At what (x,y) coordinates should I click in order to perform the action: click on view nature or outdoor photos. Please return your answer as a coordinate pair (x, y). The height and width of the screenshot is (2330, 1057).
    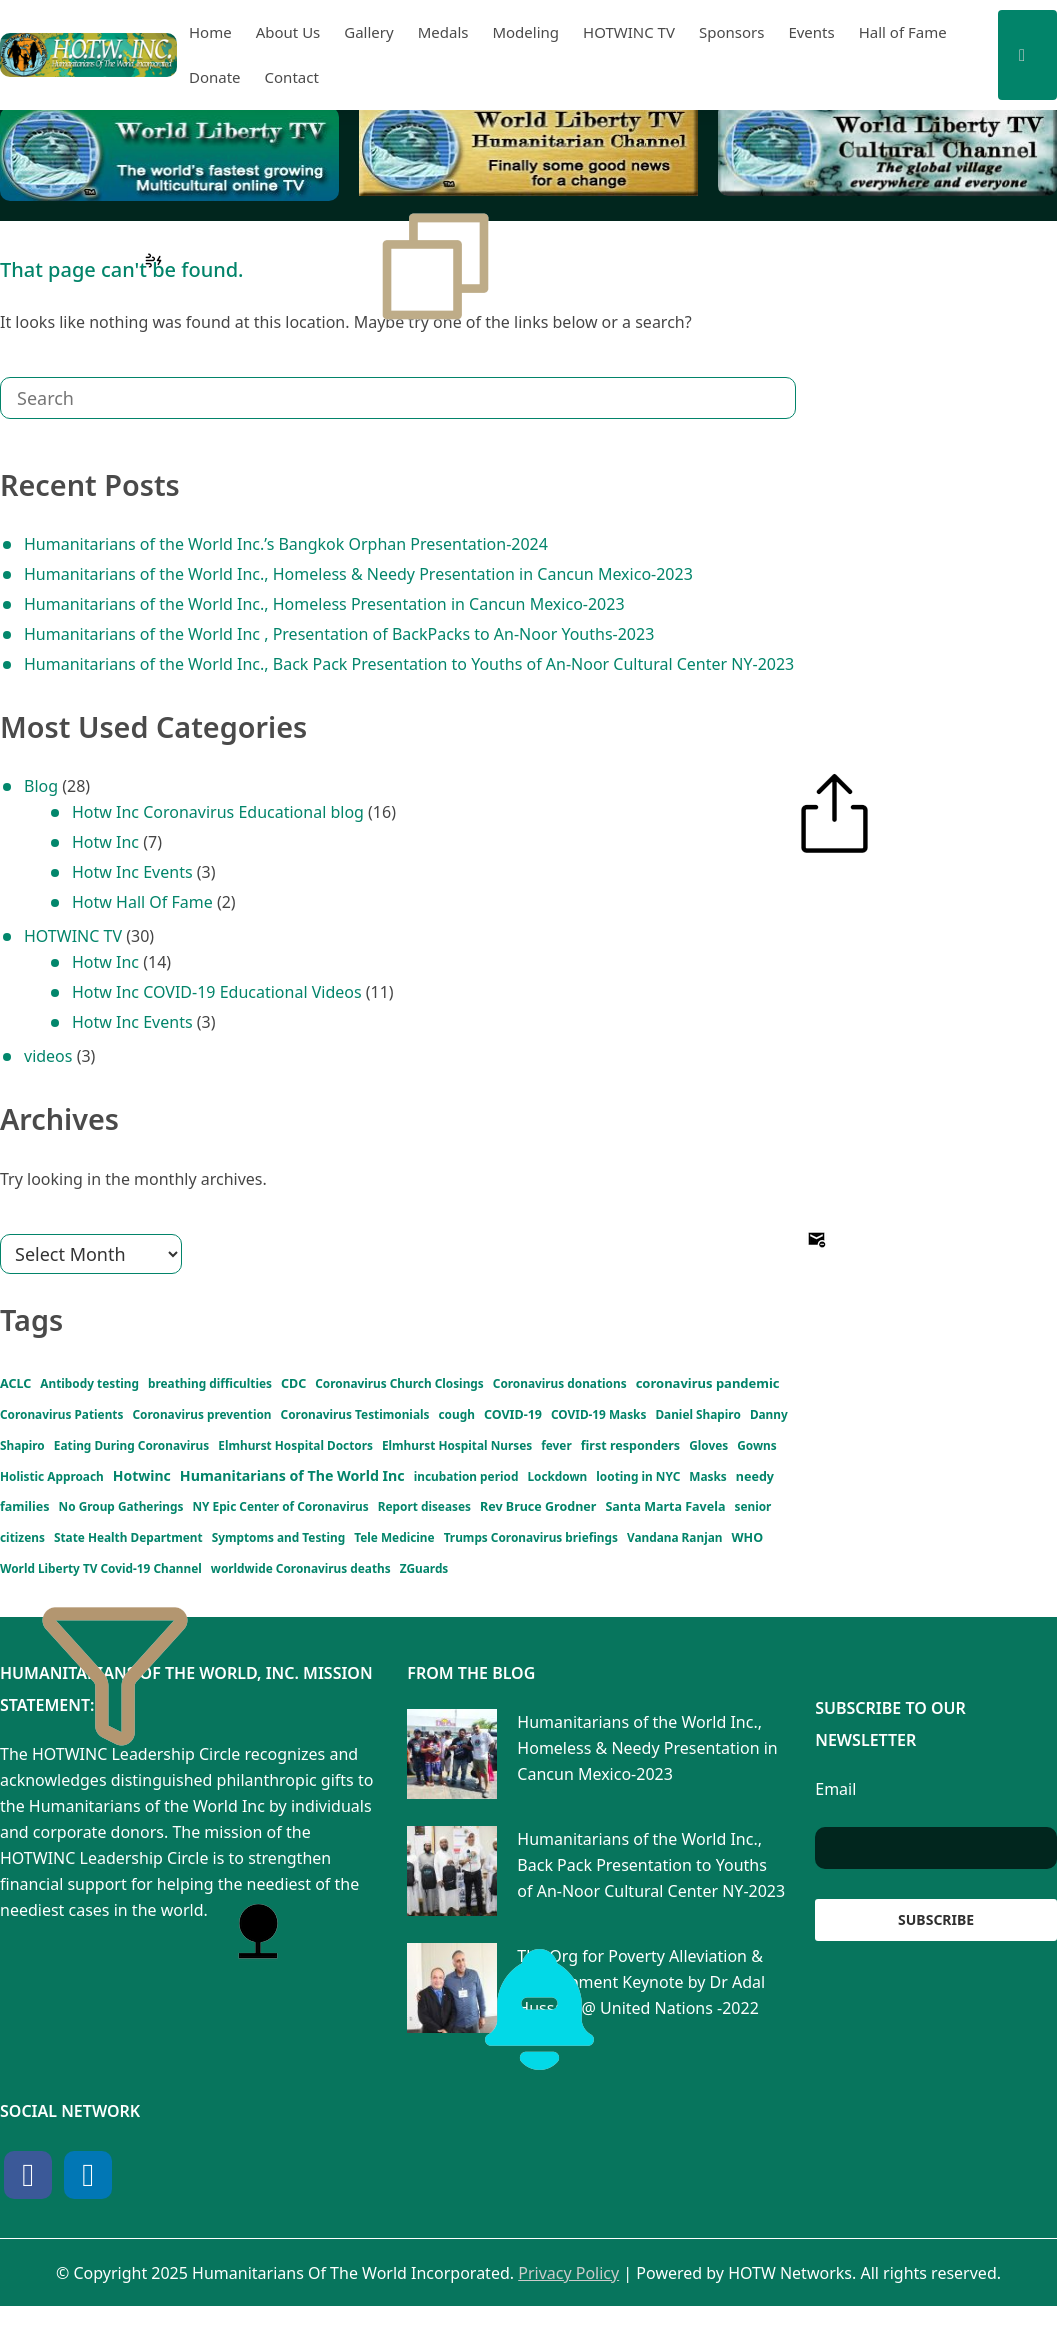
    Looking at the image, I should click on (258, 1931).